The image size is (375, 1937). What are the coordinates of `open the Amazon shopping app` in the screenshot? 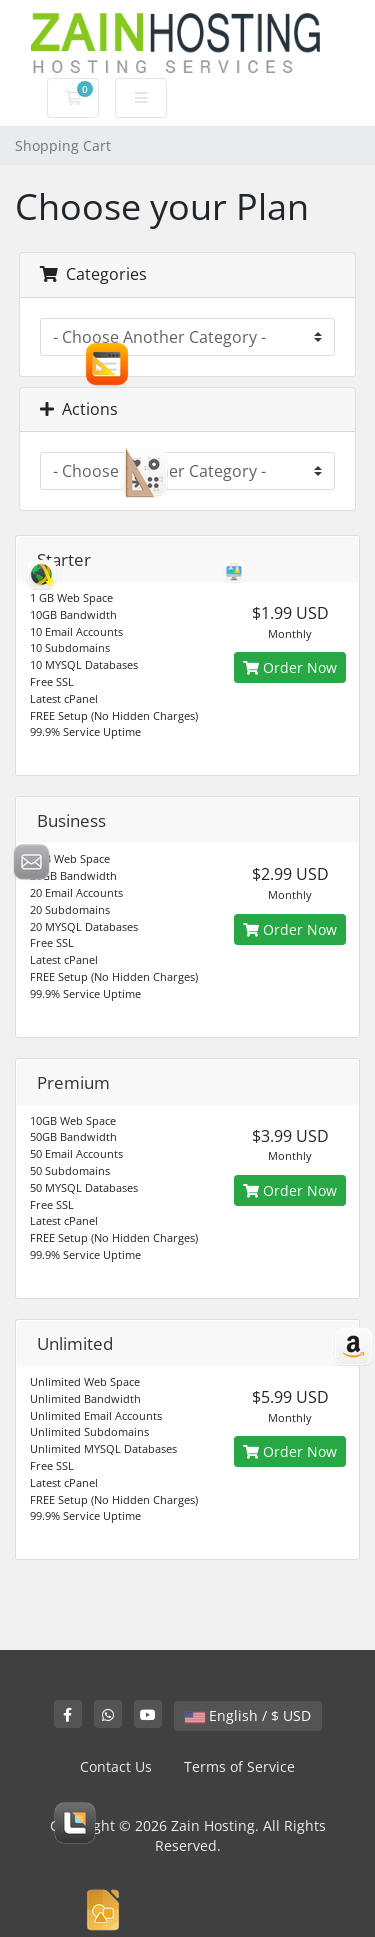 It's located at (353, 1346).